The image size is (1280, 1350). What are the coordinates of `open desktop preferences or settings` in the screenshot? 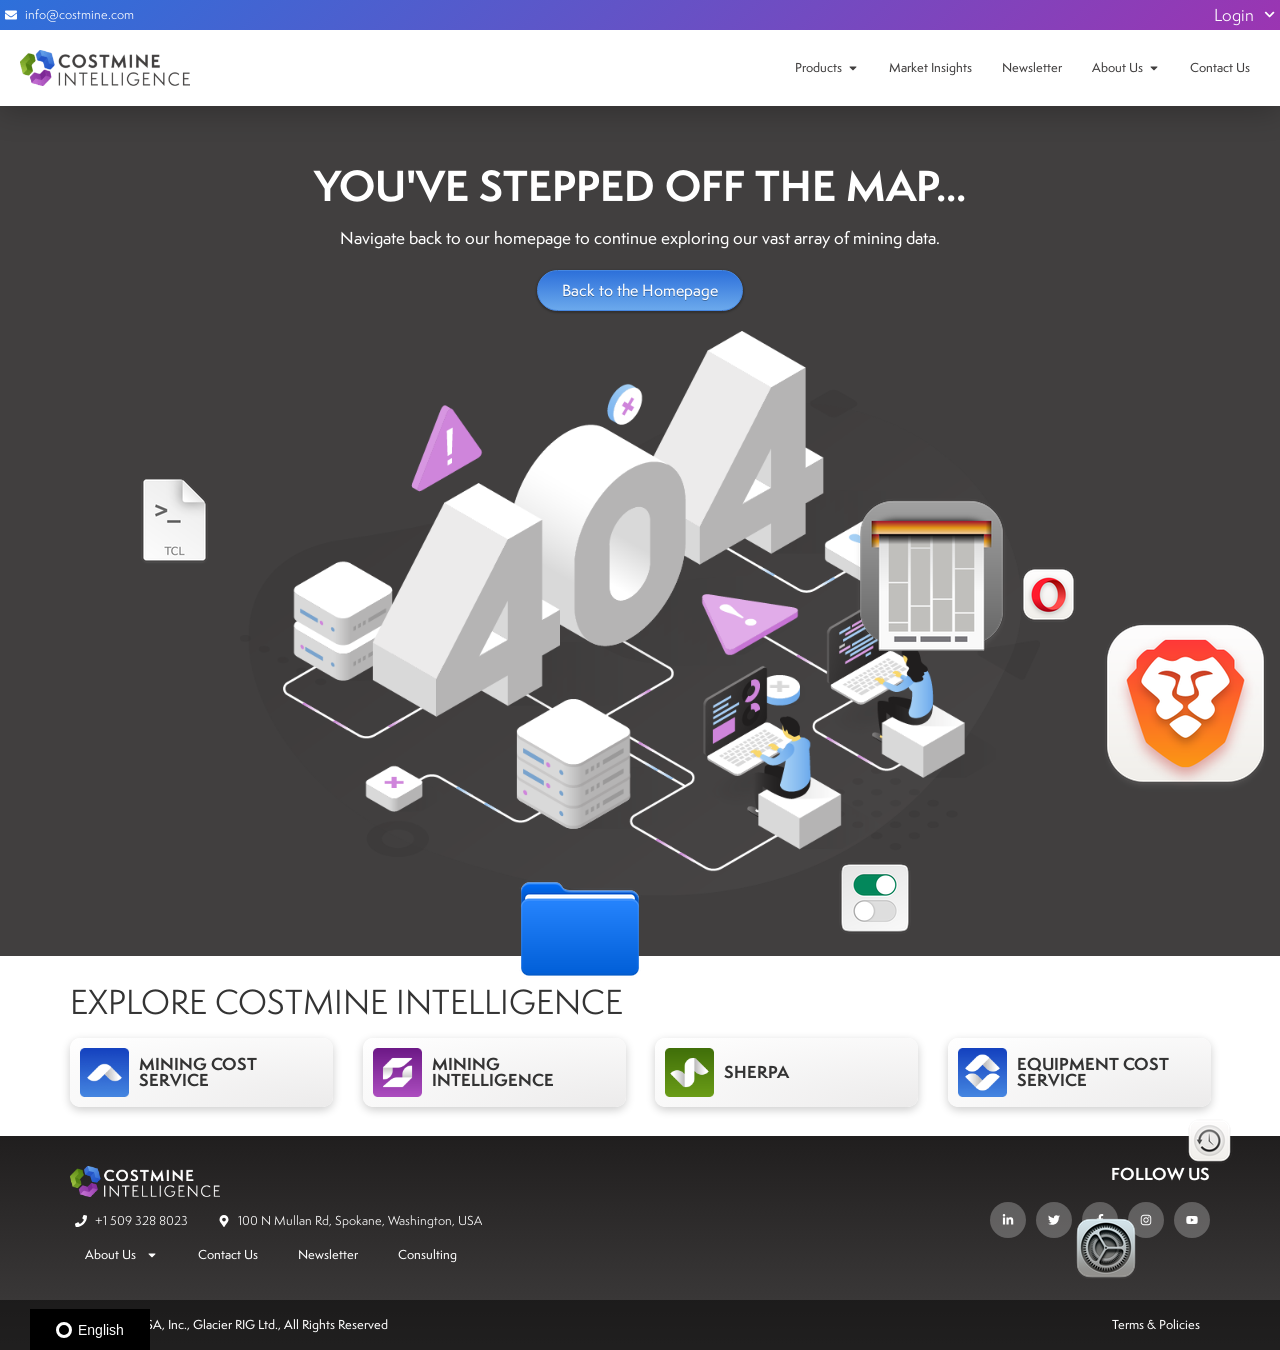 It's located at (875, 898).